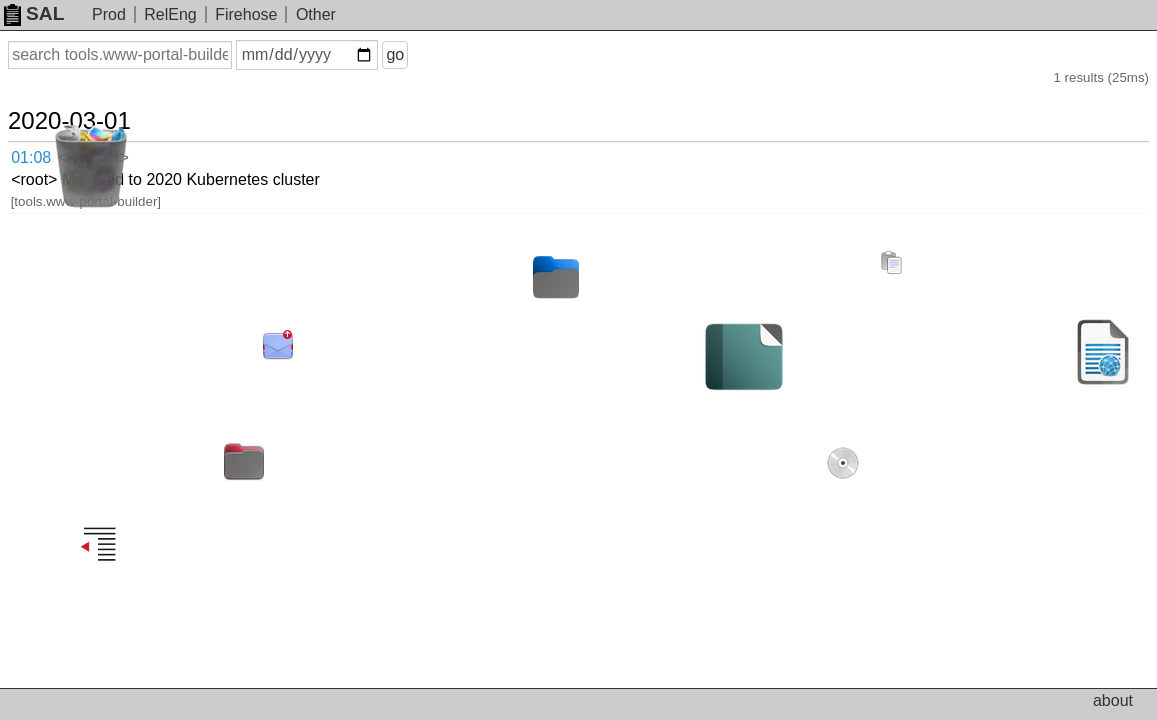  What do you see at coordinates (1103, 352) in the screenshot?
I see `open a web document file` at bounding box center [1103, 352].